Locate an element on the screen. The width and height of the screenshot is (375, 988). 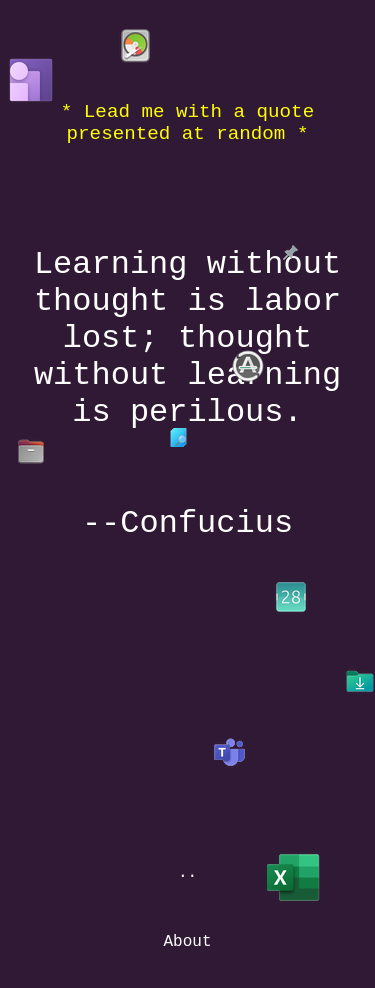
search files or documents is located at coordinates (178, 437).